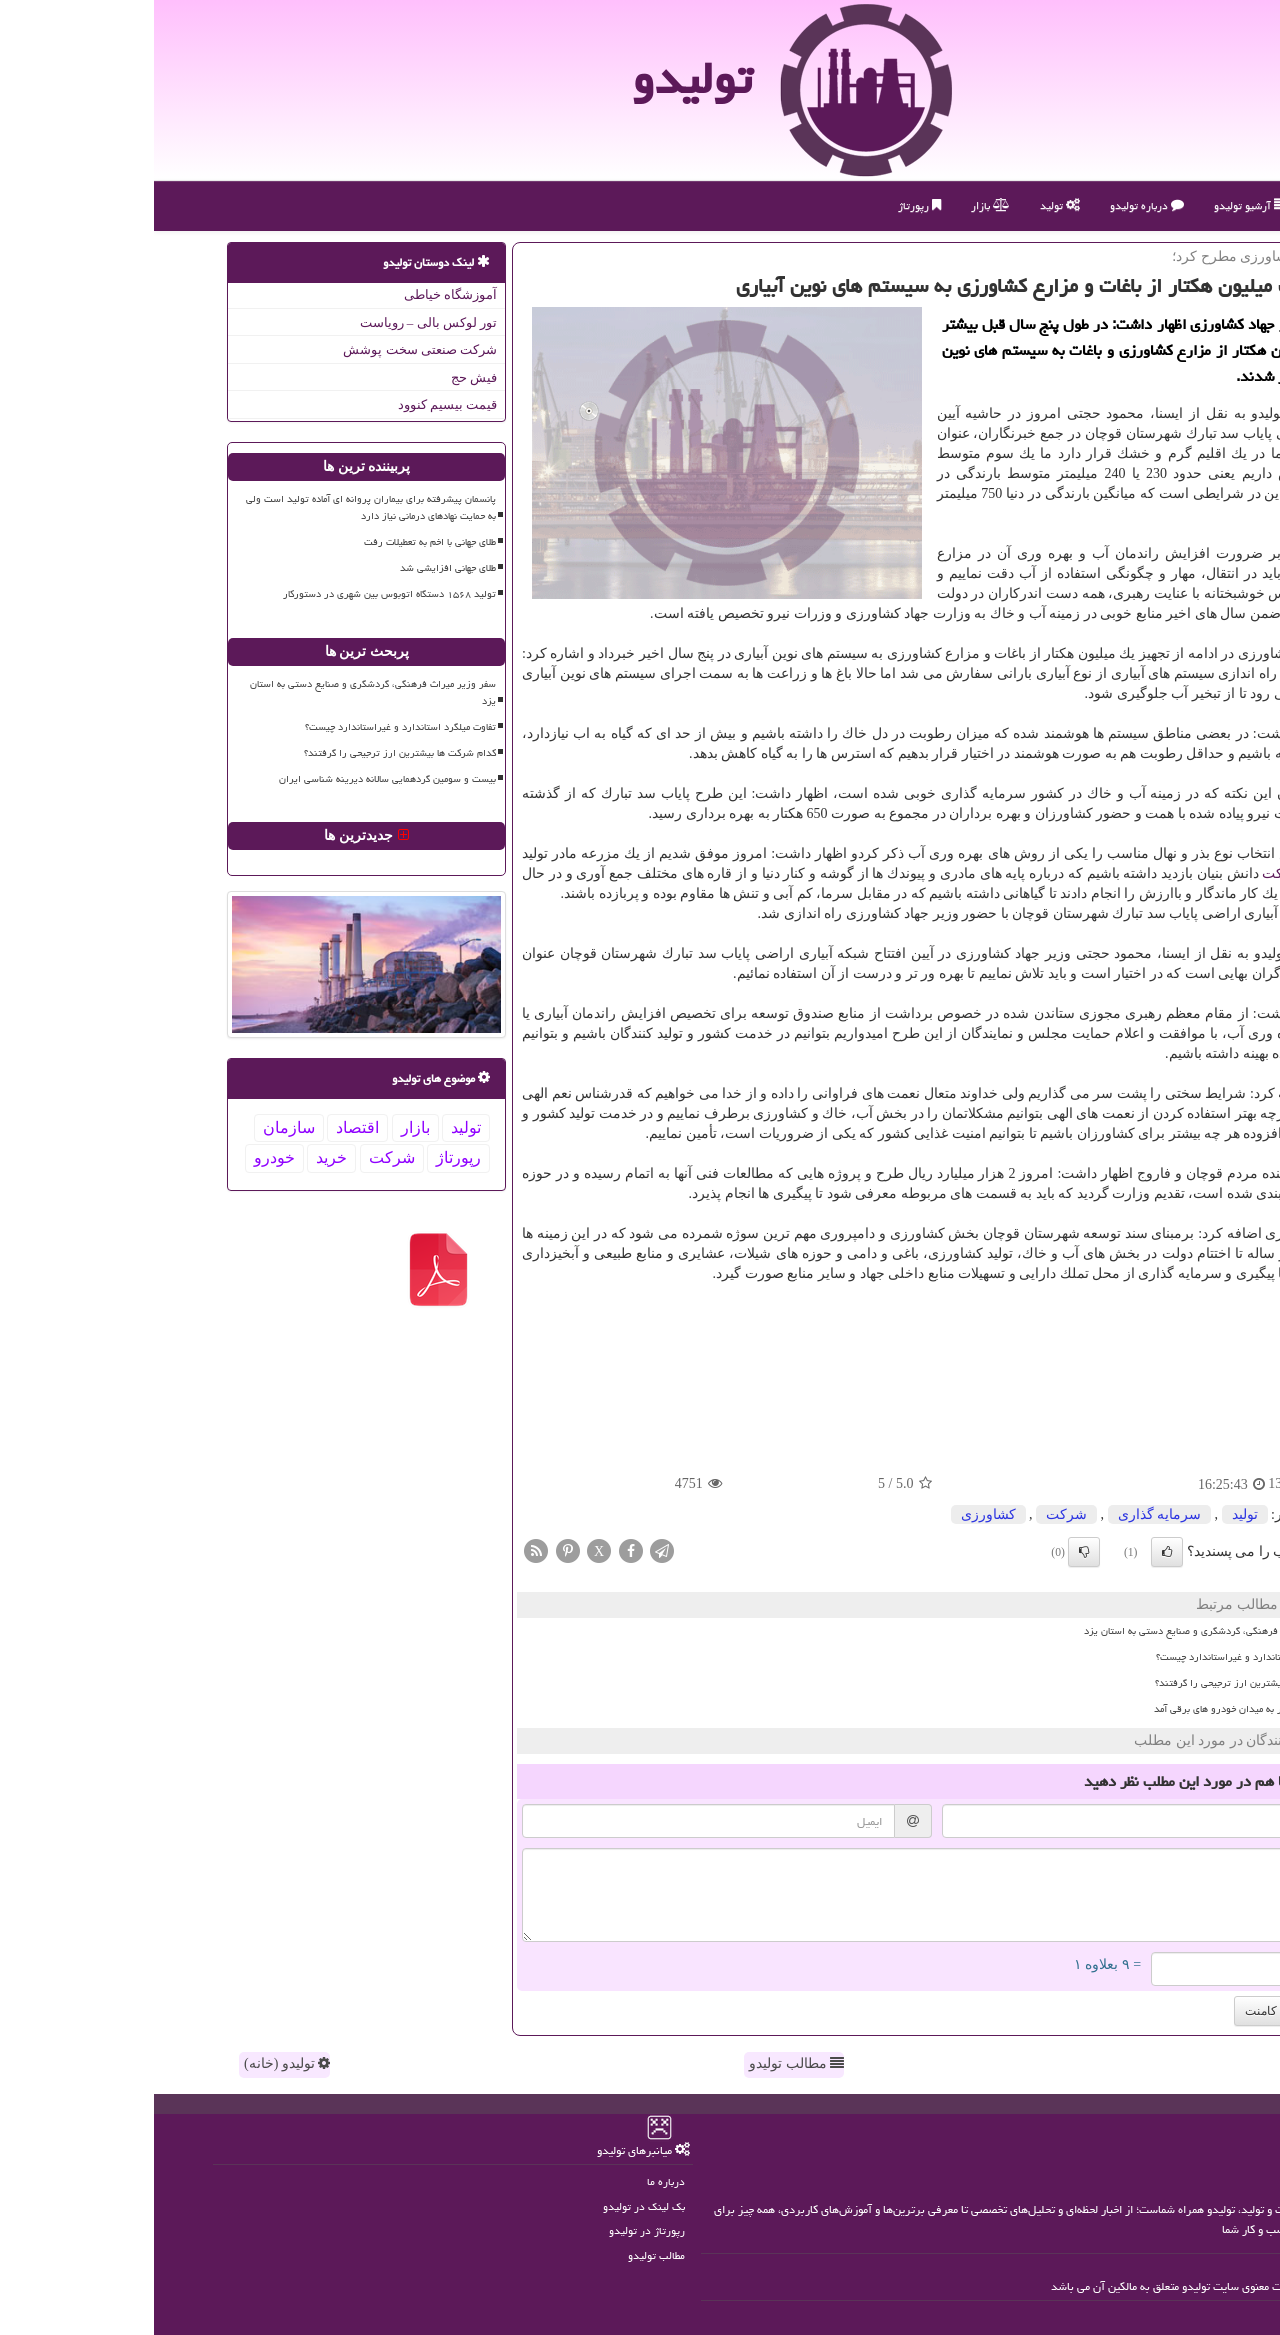 This screenshot has width=1280, height=2335. What do you see at coordinates (438, 1269) in the screenshot?
I see `a pdf document file` at bounding box center [438, 1269].